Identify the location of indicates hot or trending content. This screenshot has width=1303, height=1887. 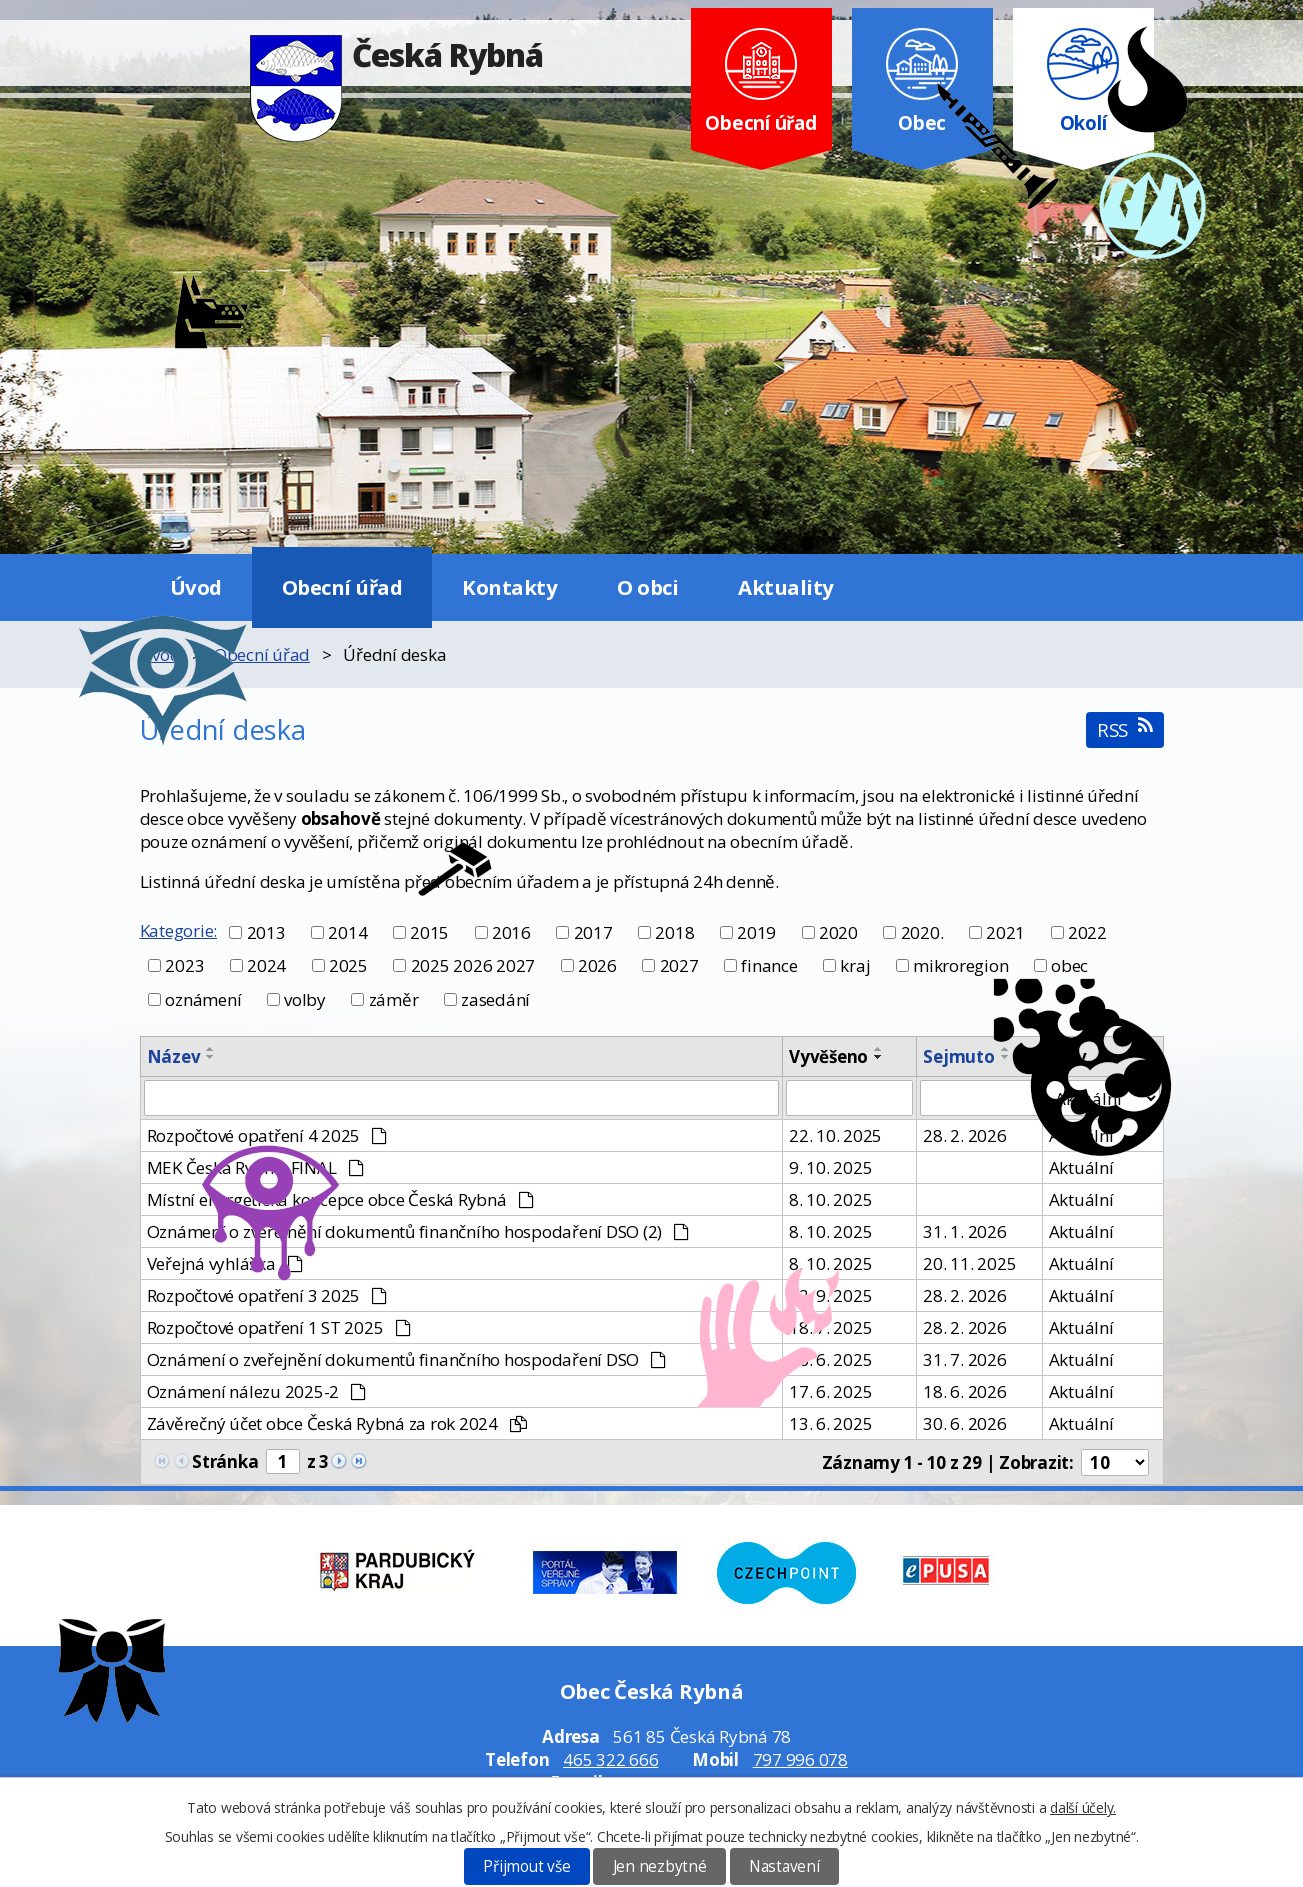
(1147, 79).